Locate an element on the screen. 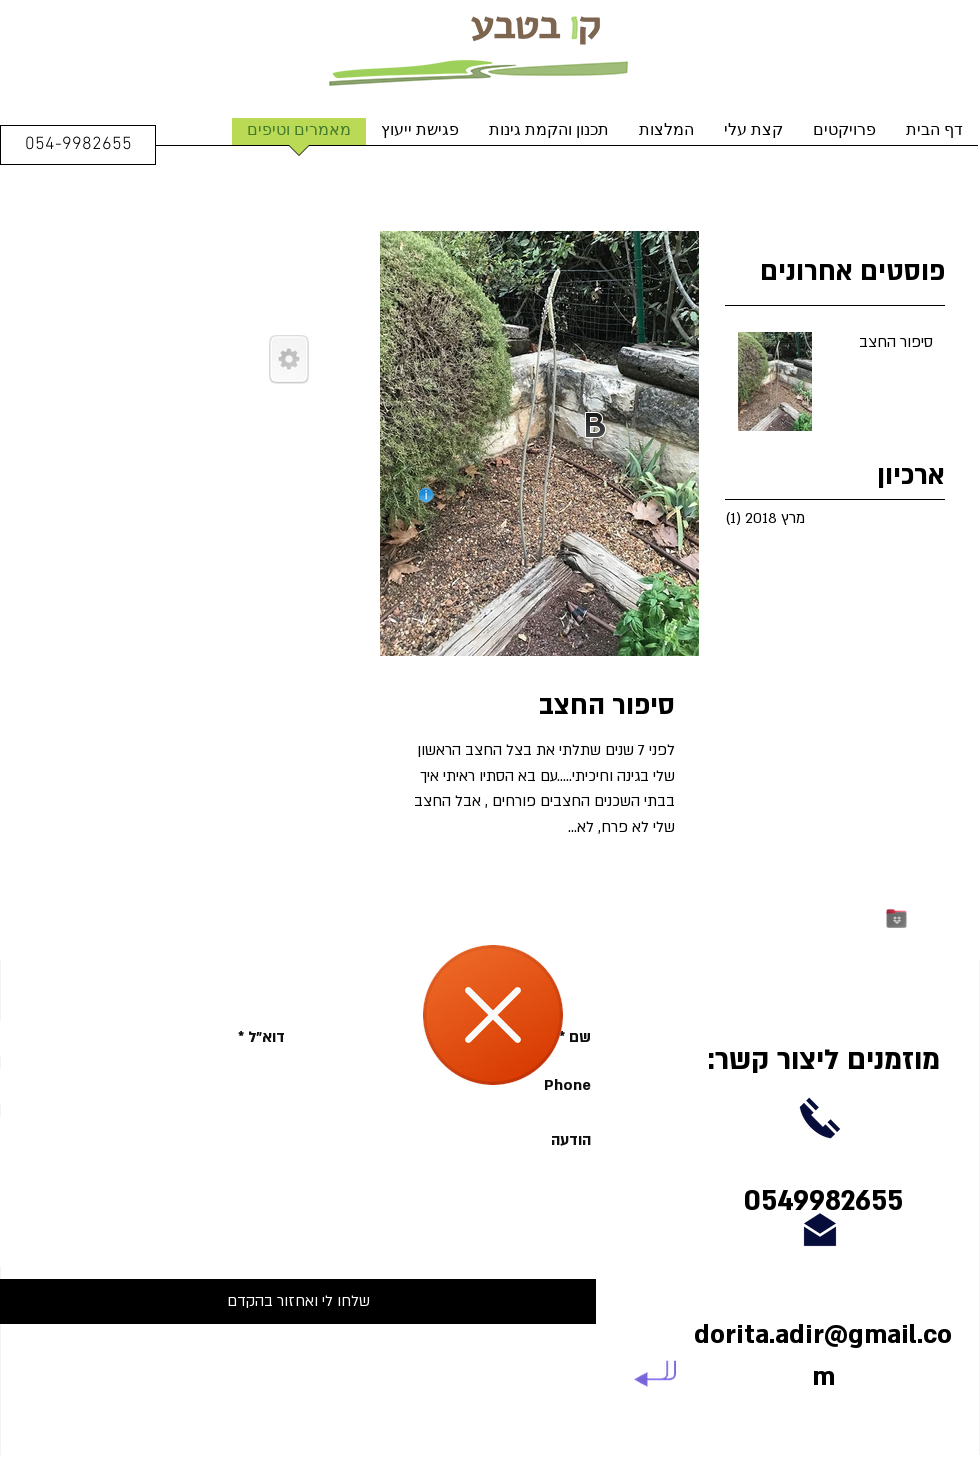  view information or details about this item is located at coordinates (426, 495).